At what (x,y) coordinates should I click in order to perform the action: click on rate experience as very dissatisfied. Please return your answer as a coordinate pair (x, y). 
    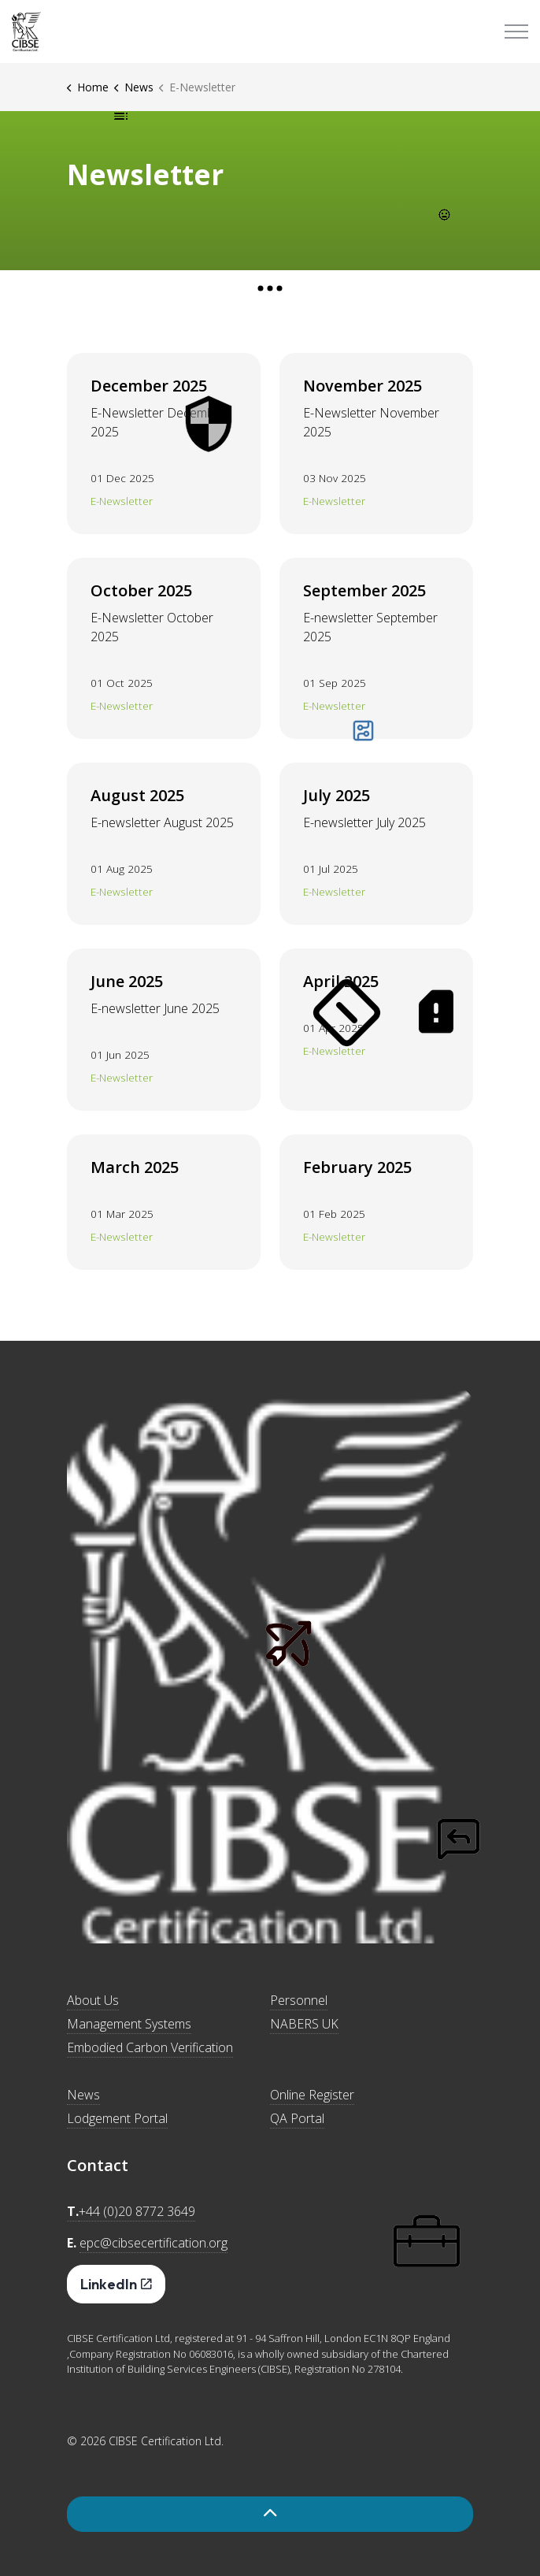
    Looking at the image, I should click on (444, 214).